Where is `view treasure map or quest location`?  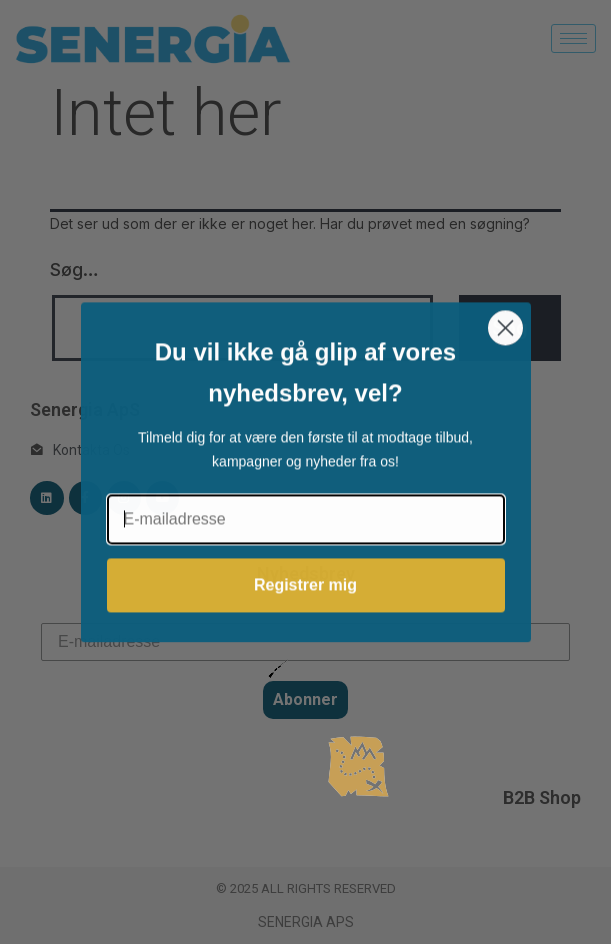 view treasure map or quest location is located at coordinates (358, 766).